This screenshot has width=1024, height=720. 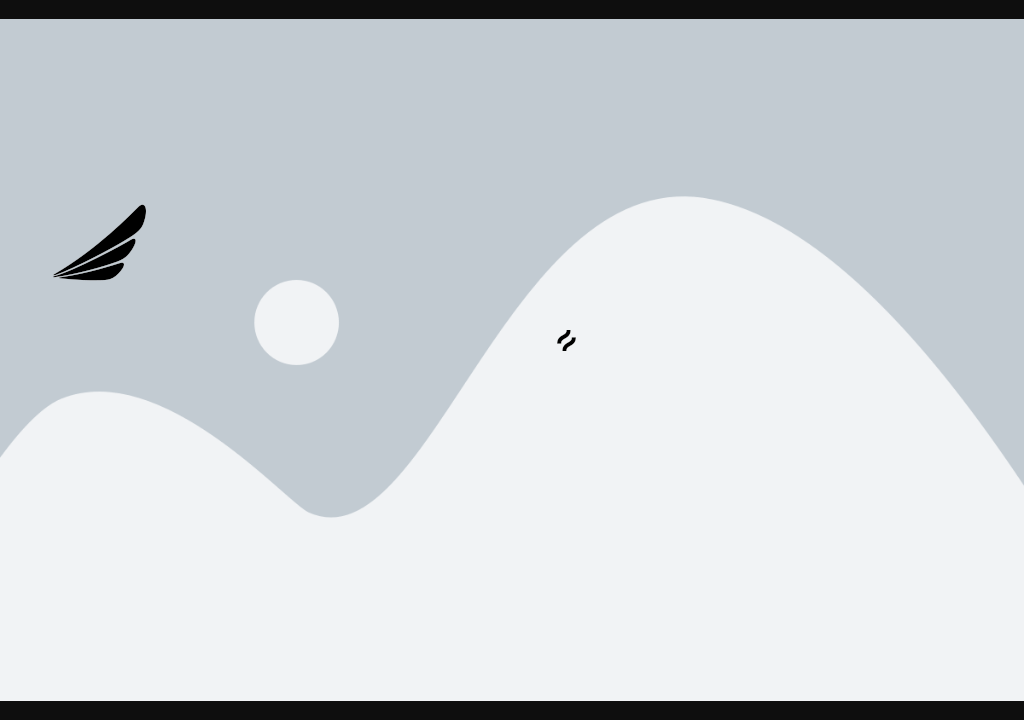 I want to click on Ethiopian Airlines logo, so click(x=99, y=242).